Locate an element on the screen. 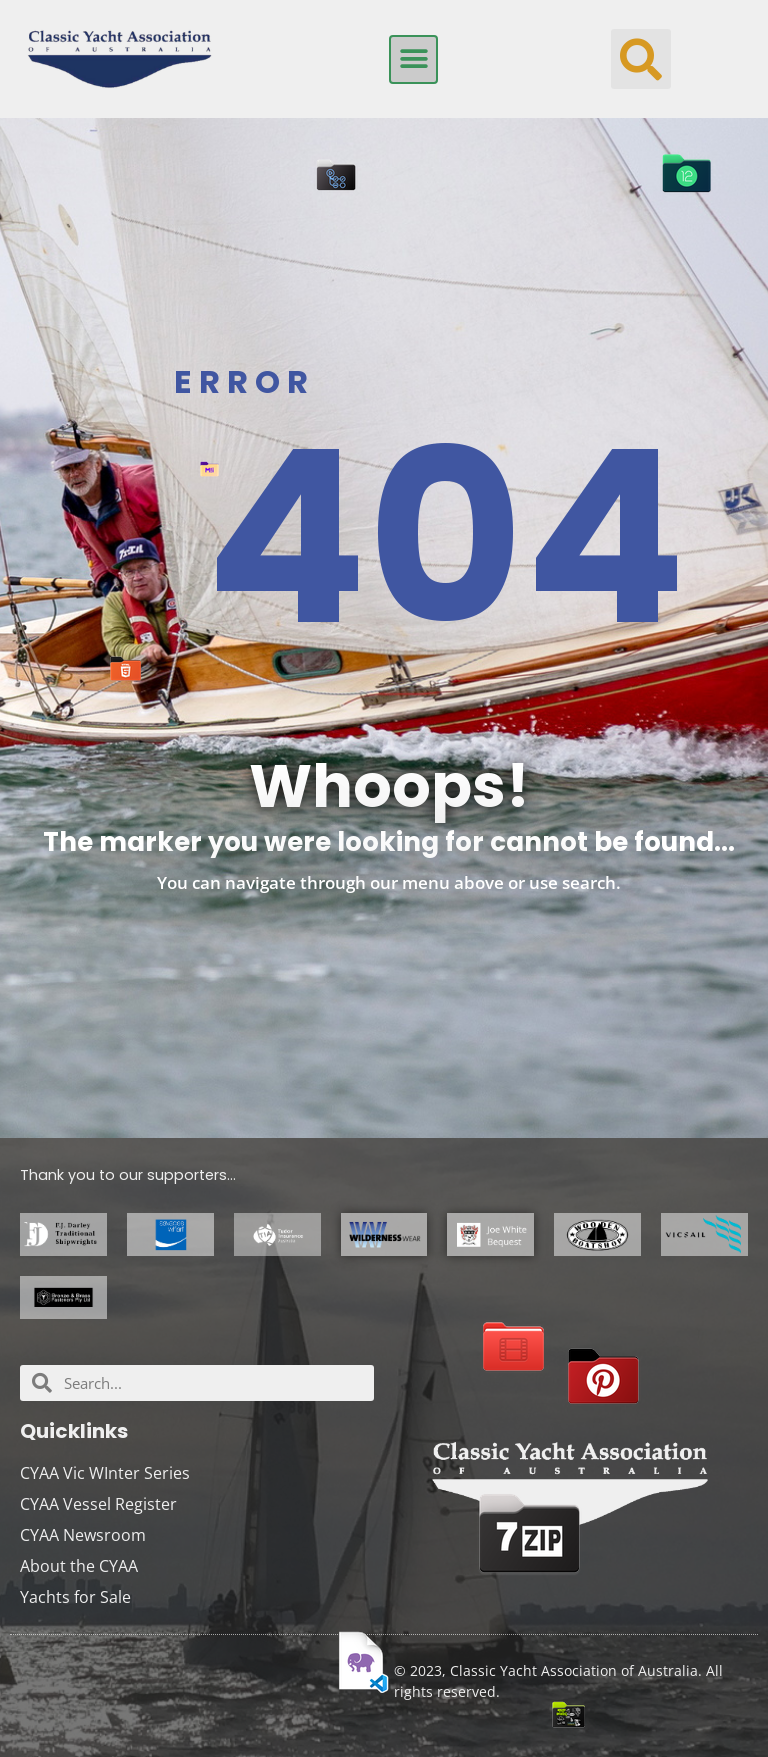 This screenshot has width=768, height=1757. open android 12 system files folder is located at coordinates (686, 174).